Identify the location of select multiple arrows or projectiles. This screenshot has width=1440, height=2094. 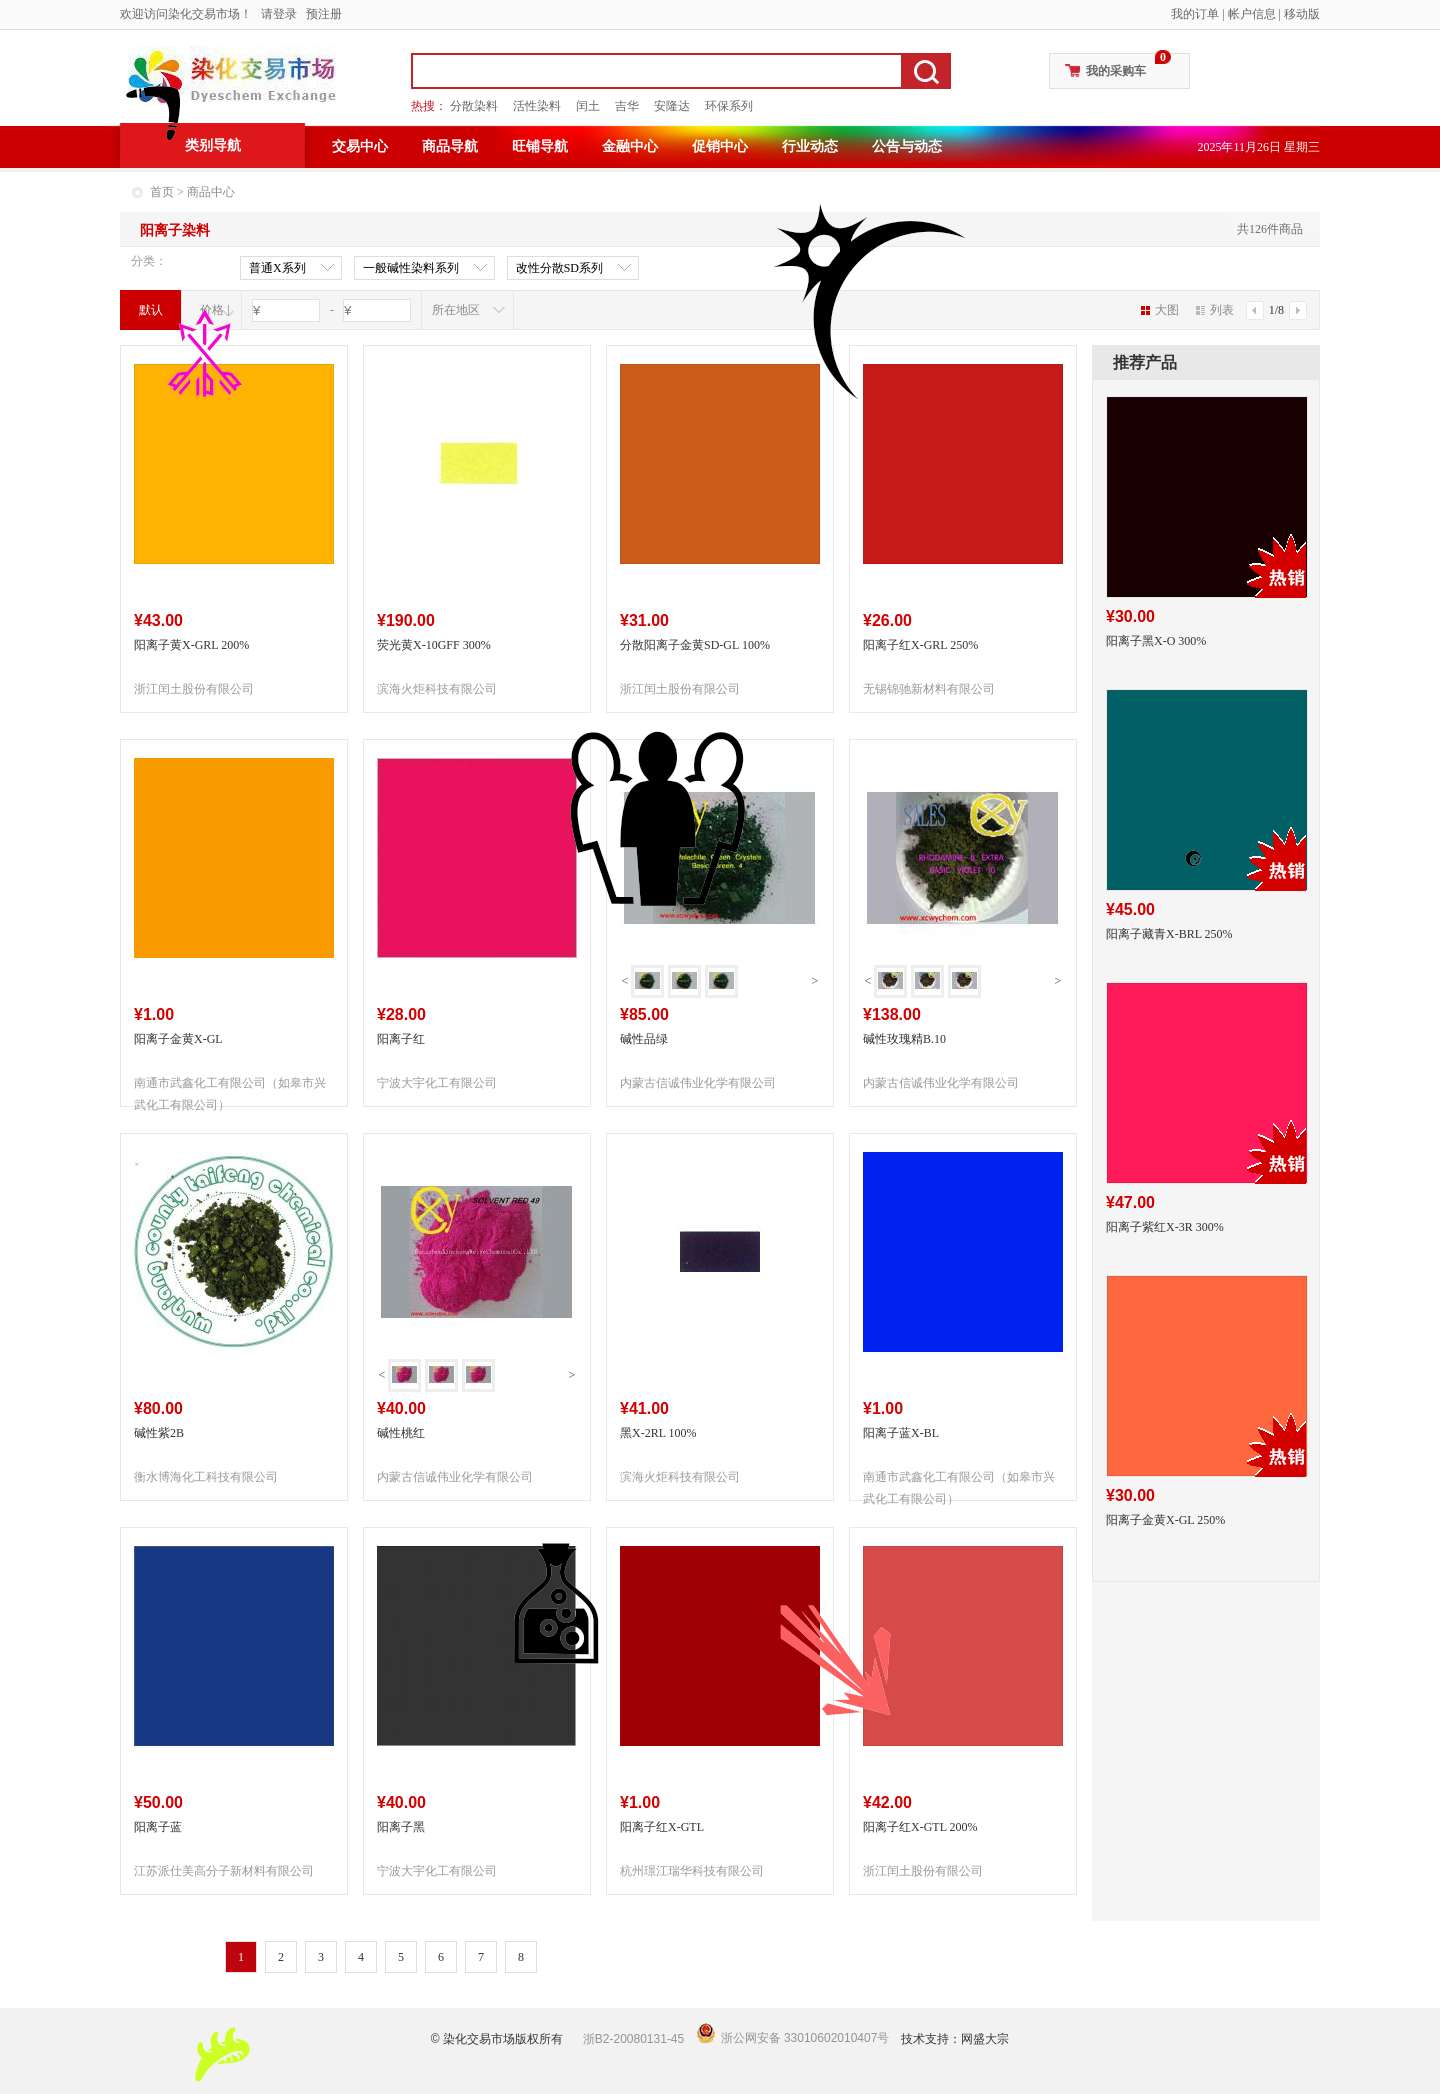
(204, 353).